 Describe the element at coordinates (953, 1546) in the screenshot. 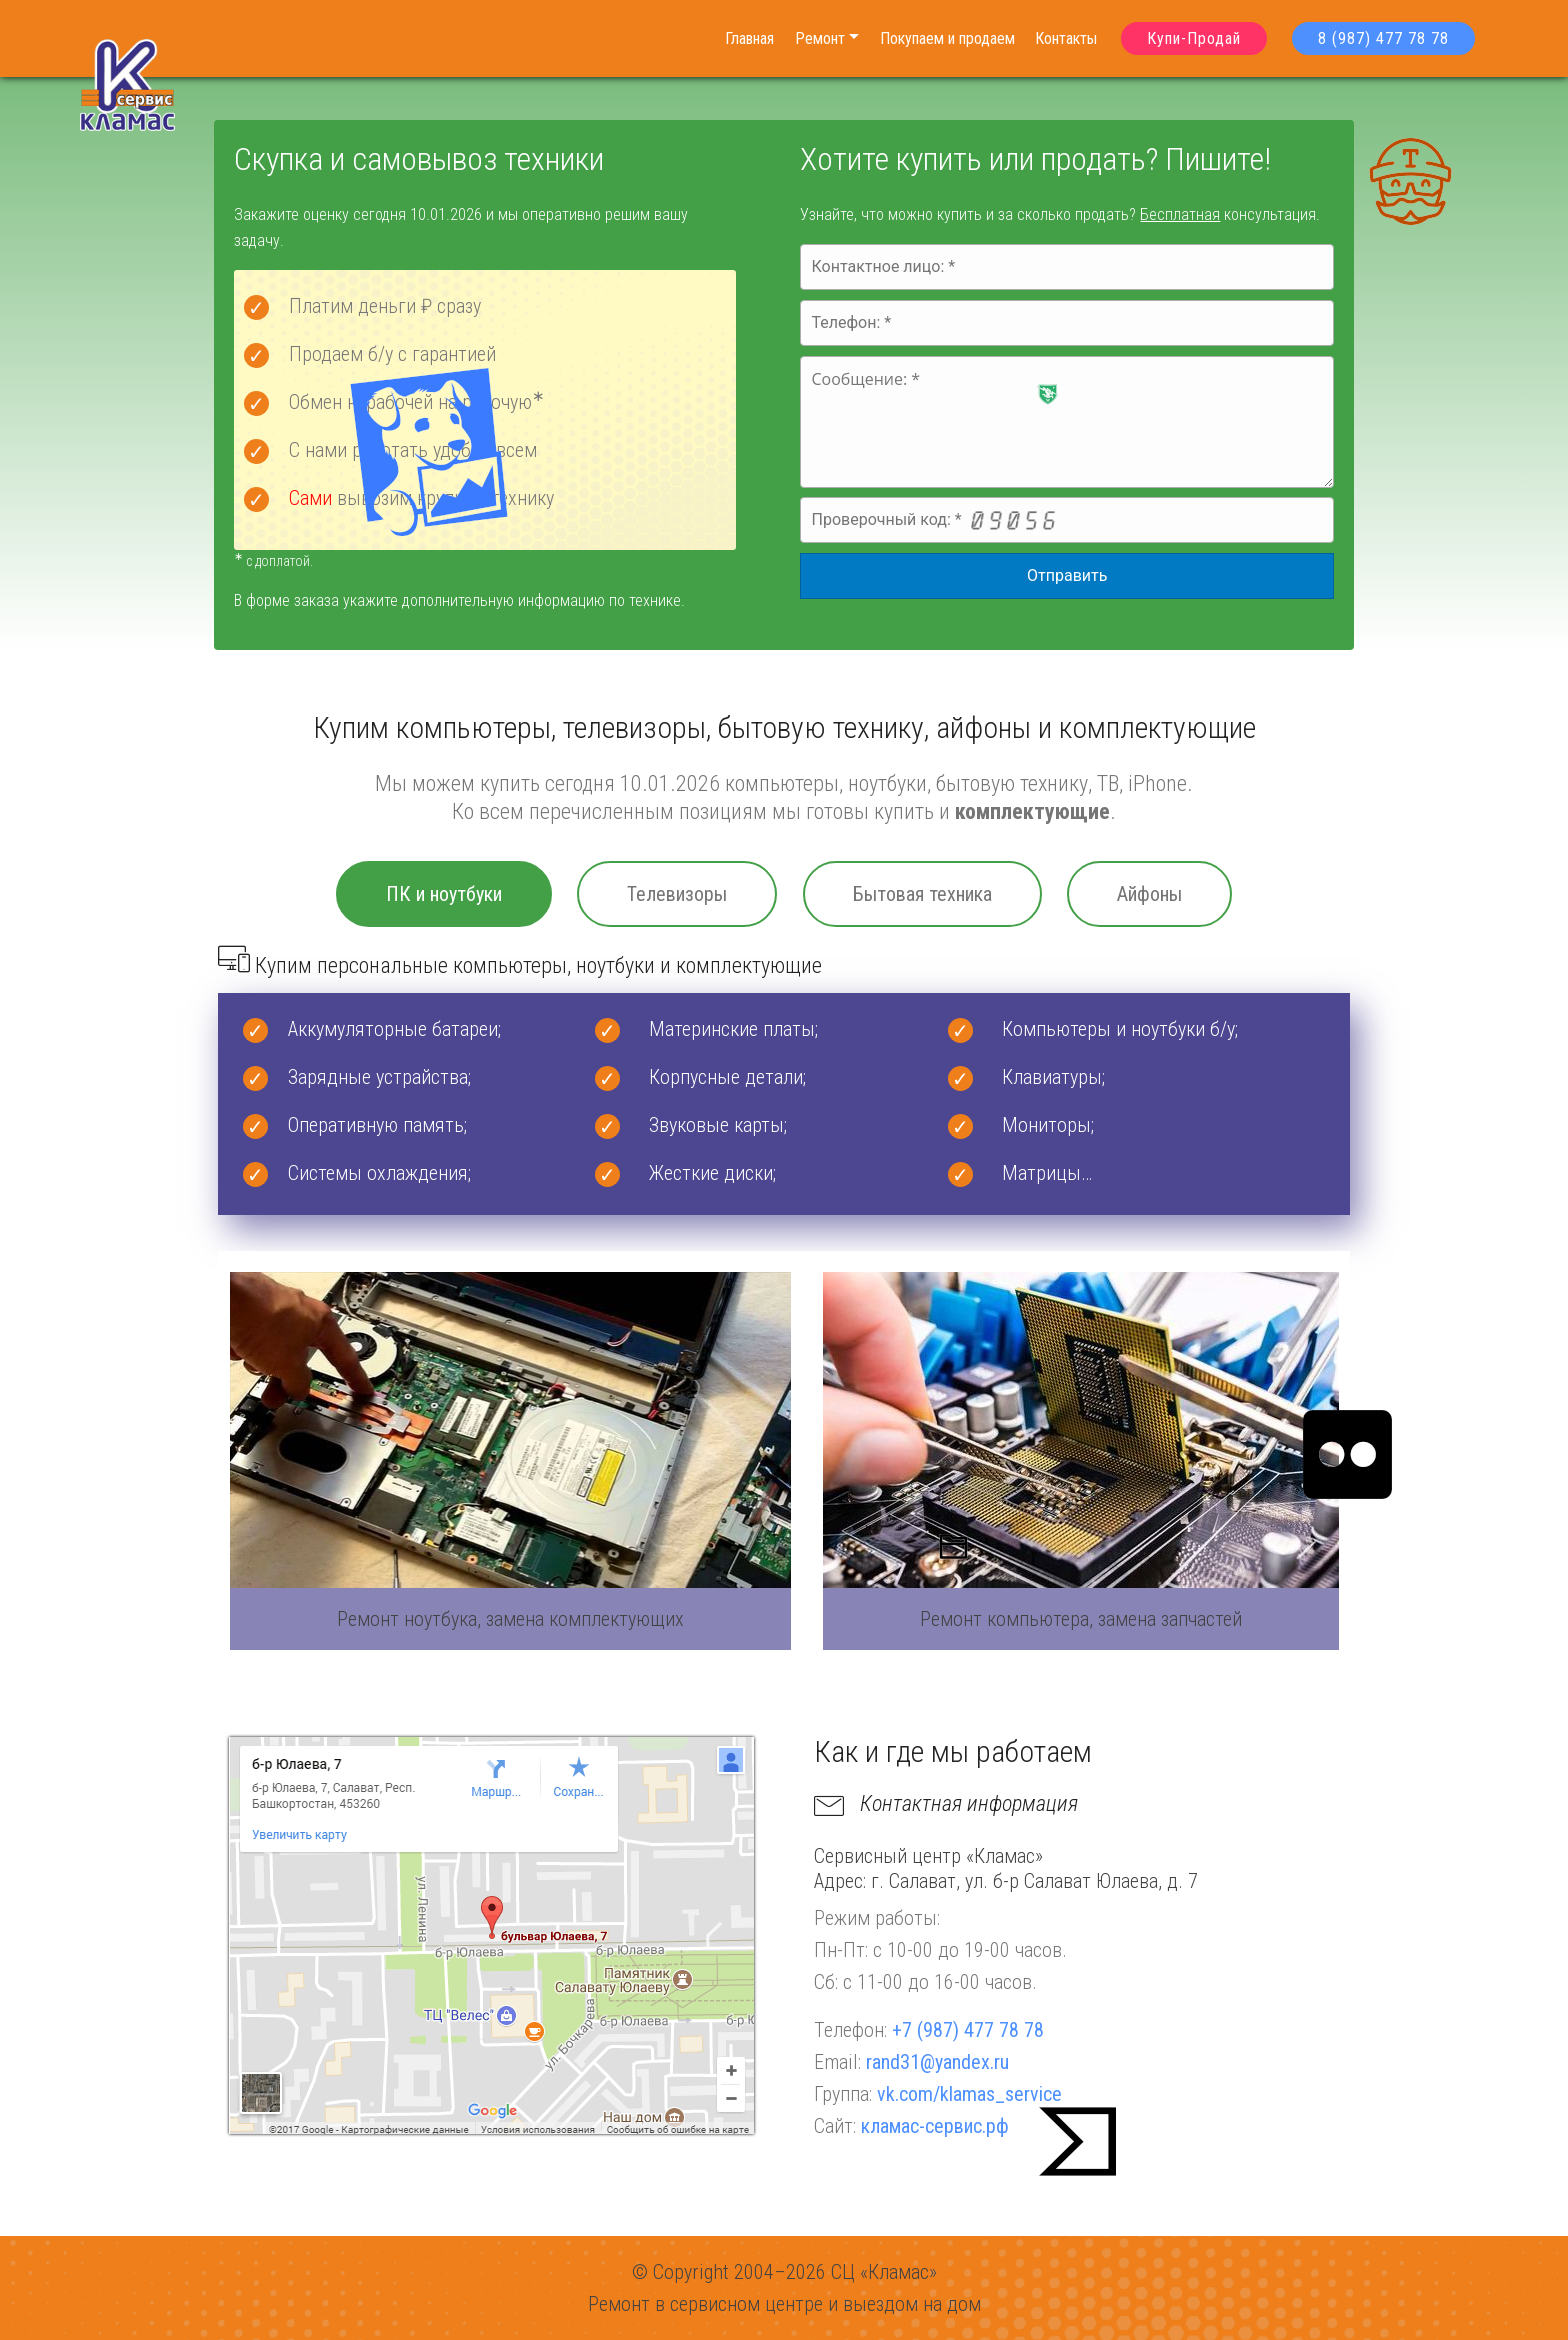

I see `open folder to view files` at that location.